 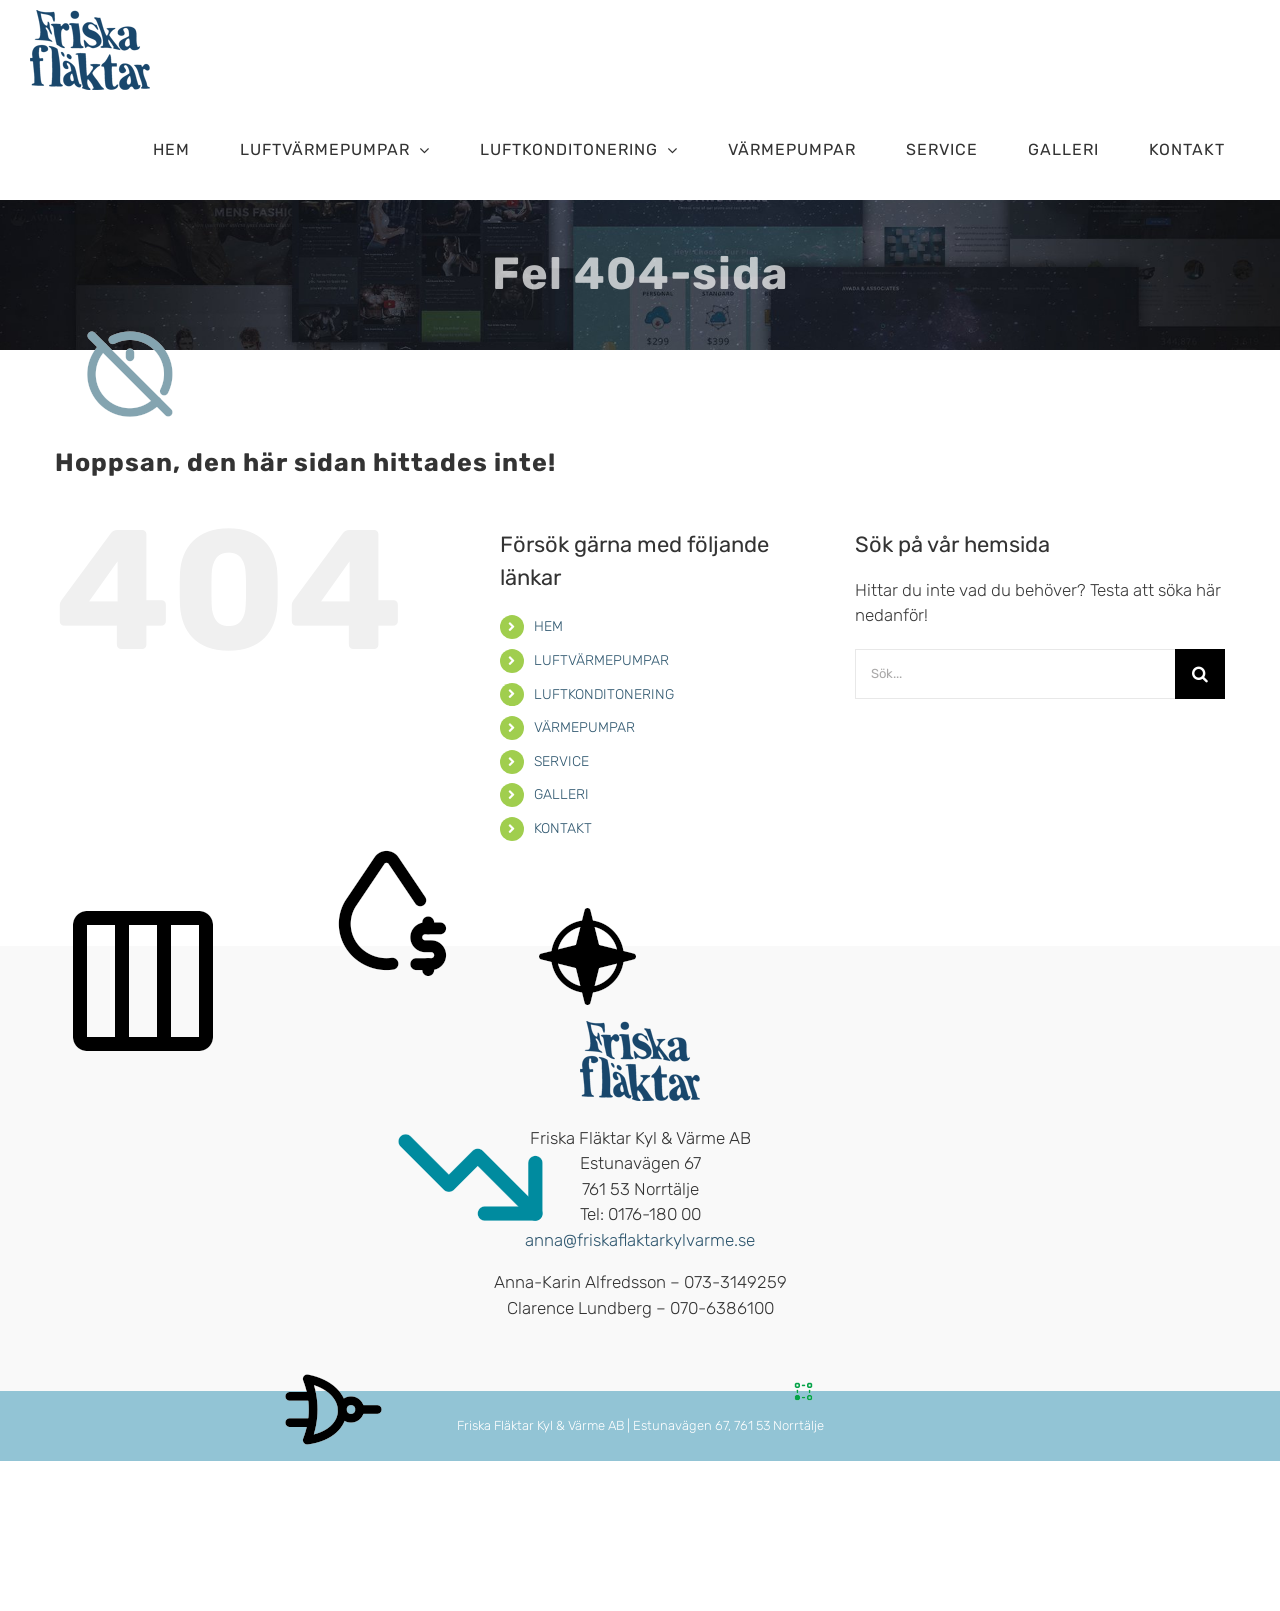 I want to click on indicates a downward trend or decline in data, so click(x=470, y=1177).